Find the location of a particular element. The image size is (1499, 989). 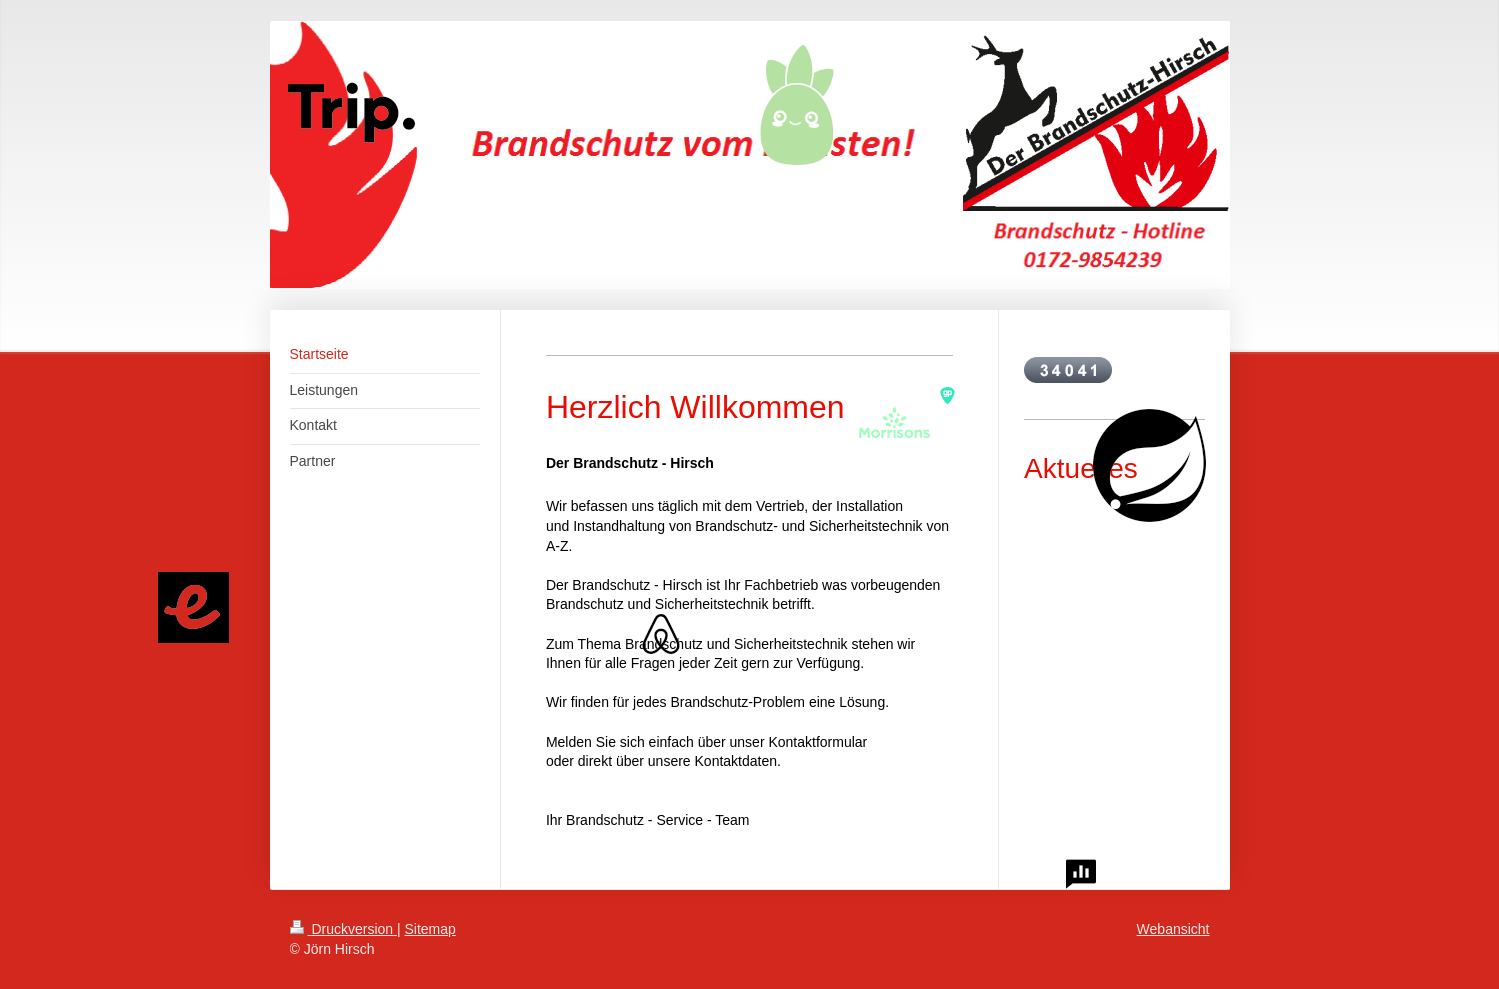

view poll results in a conversation is located at coordinates (1081, 873).